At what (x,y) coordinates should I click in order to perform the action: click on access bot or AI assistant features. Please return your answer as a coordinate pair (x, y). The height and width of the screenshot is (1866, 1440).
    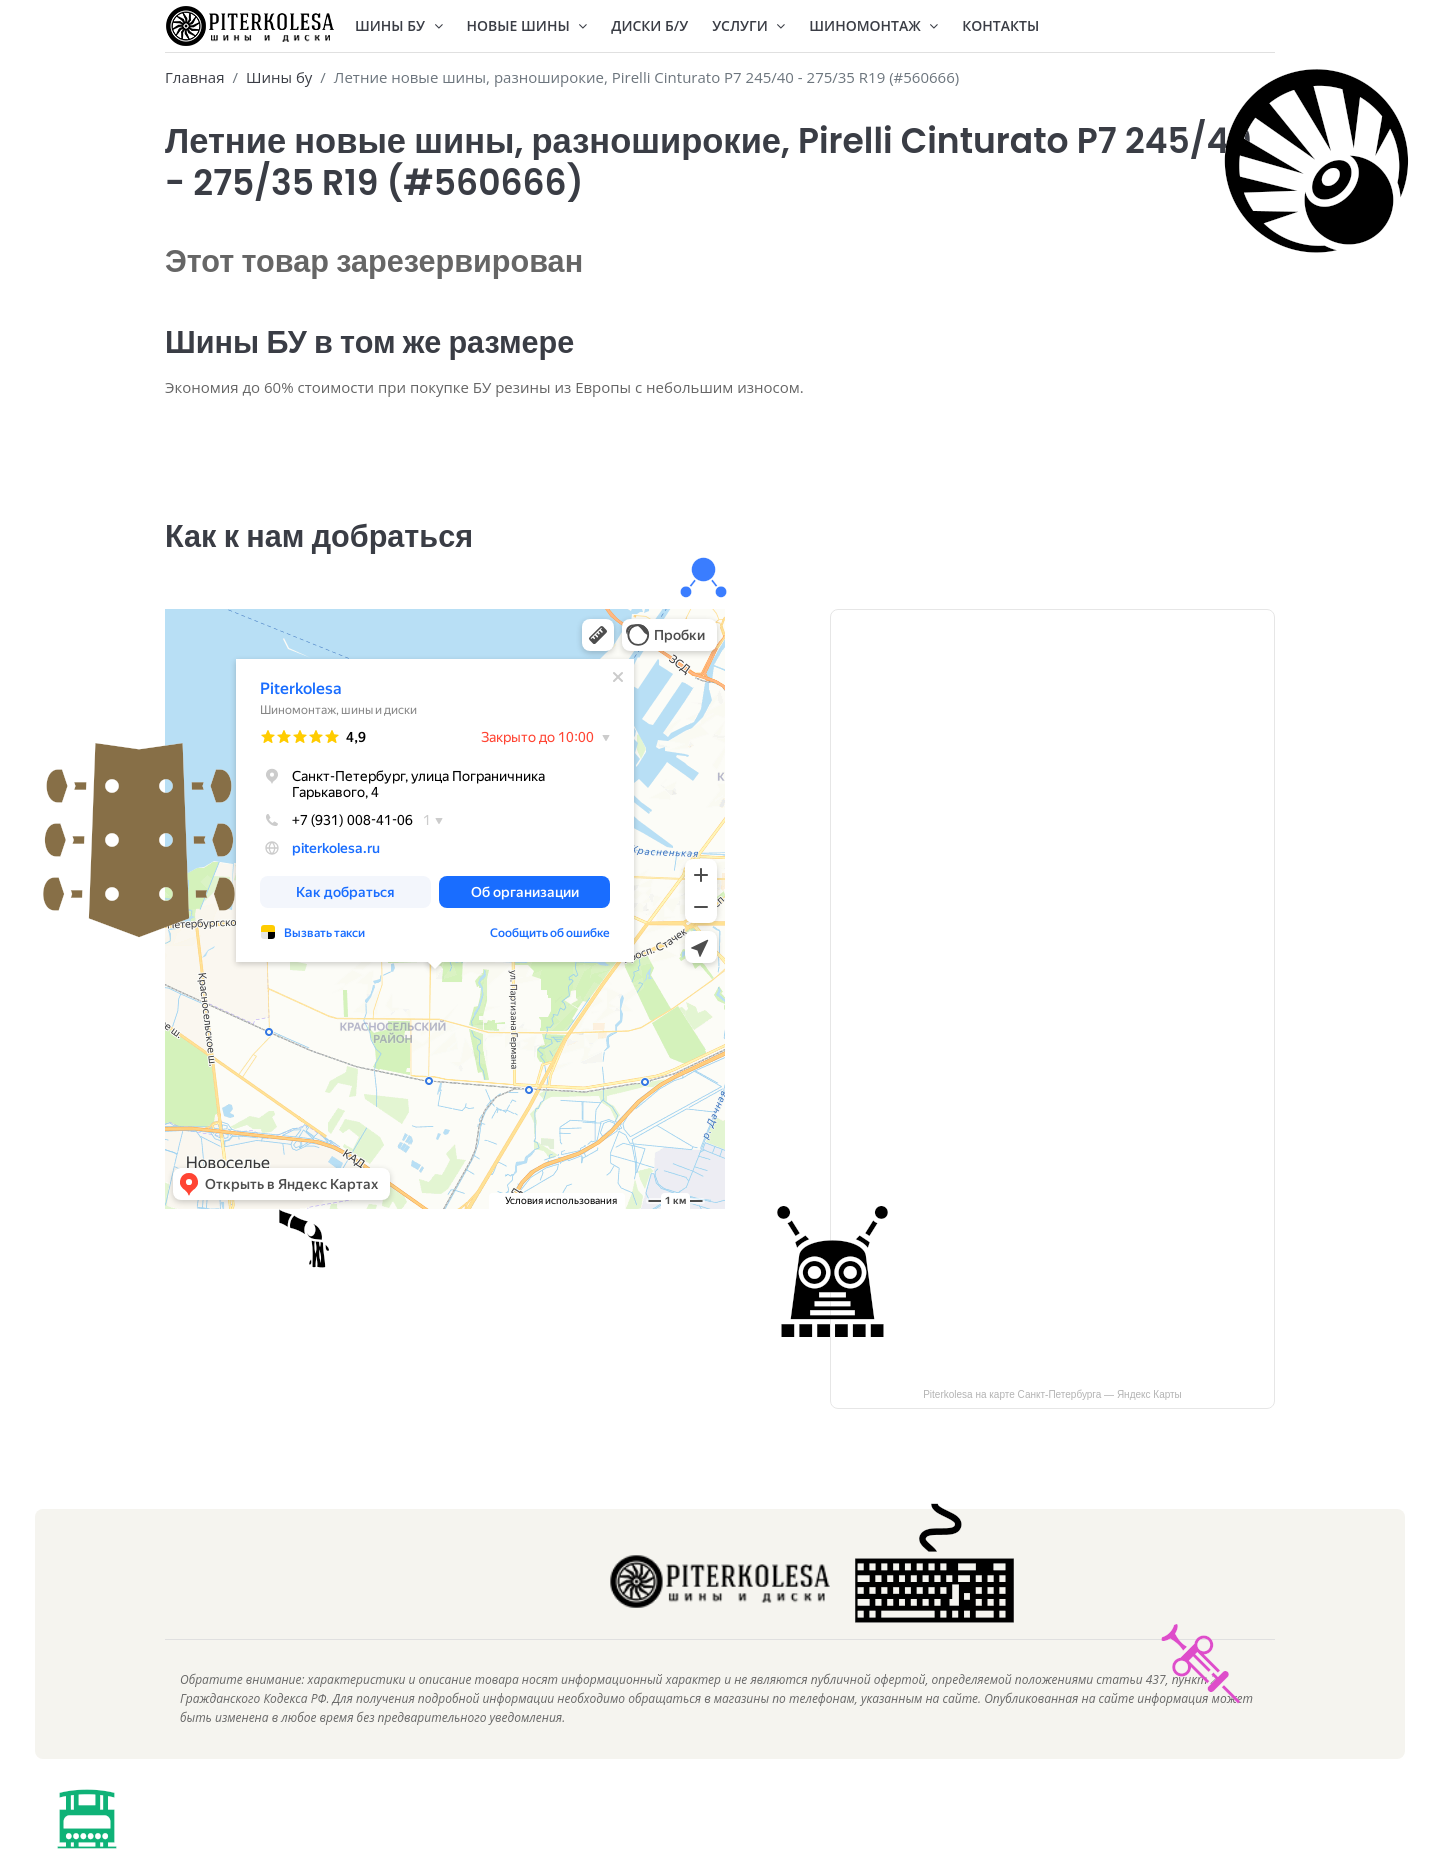
    Looking at the image, I should click on (832, 1271).